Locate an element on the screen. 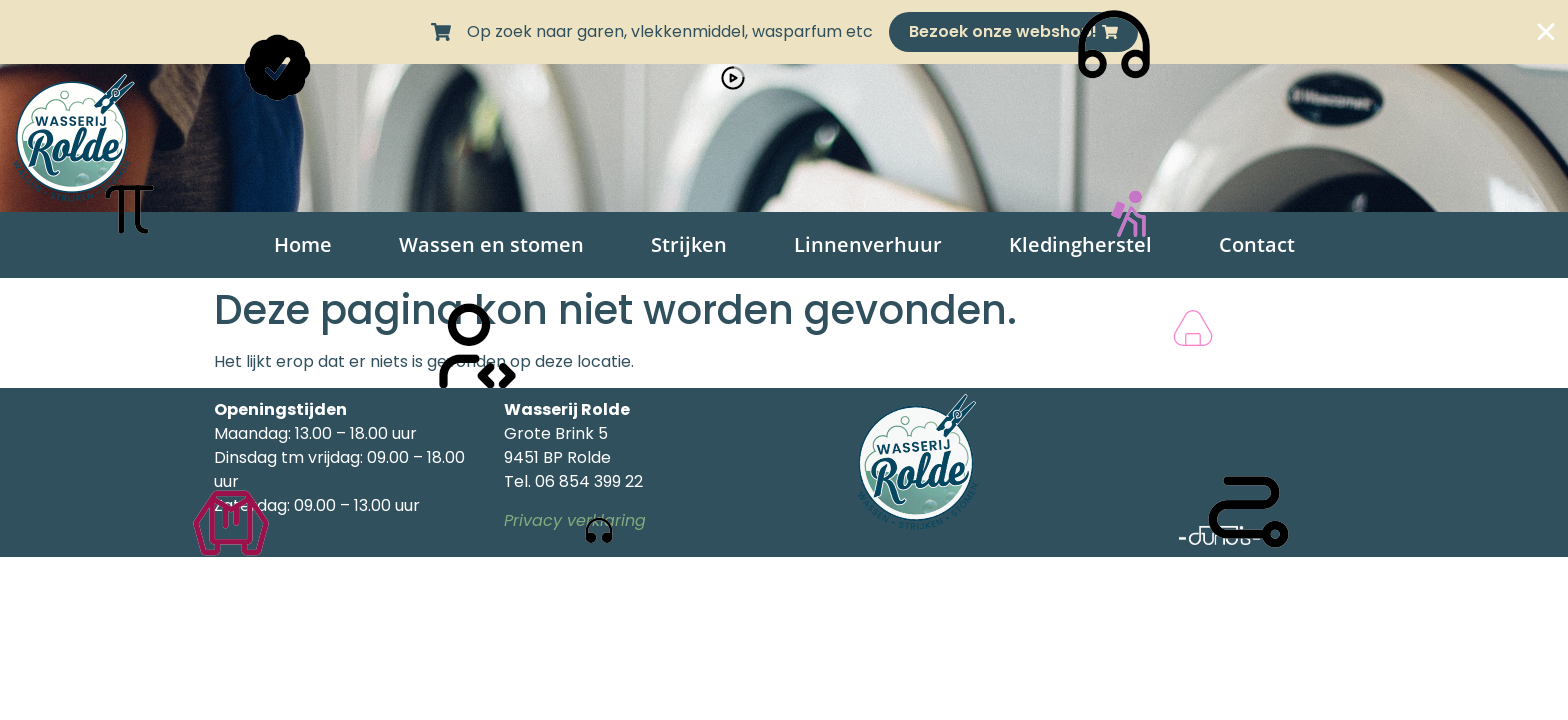 Image resolution: width=1568 pixels, height=720 pixels. browse clothing or apparel items is located at coordinates (231, 523).